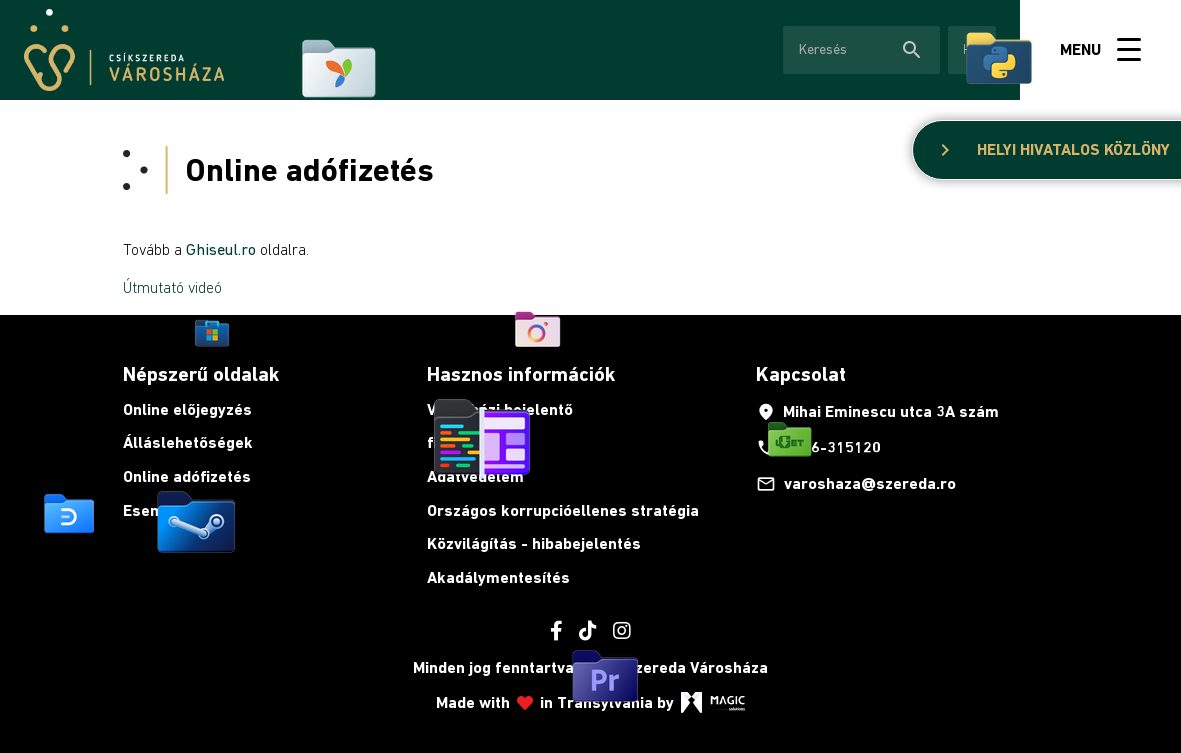 The image size is (1181, 753). What do you see at coordinates (789, 440) in the screenshot?
I see `open uGet download manager folder` at bounding box center [789, 440].